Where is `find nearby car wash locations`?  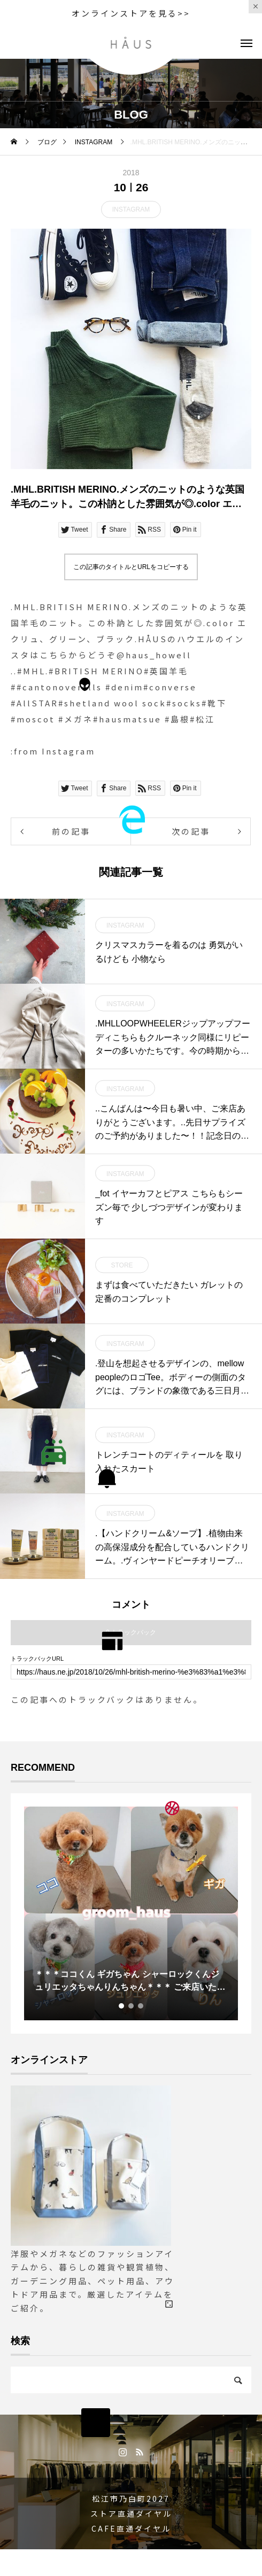
find nearby car wash locations is located at coordinates (53, 1451).